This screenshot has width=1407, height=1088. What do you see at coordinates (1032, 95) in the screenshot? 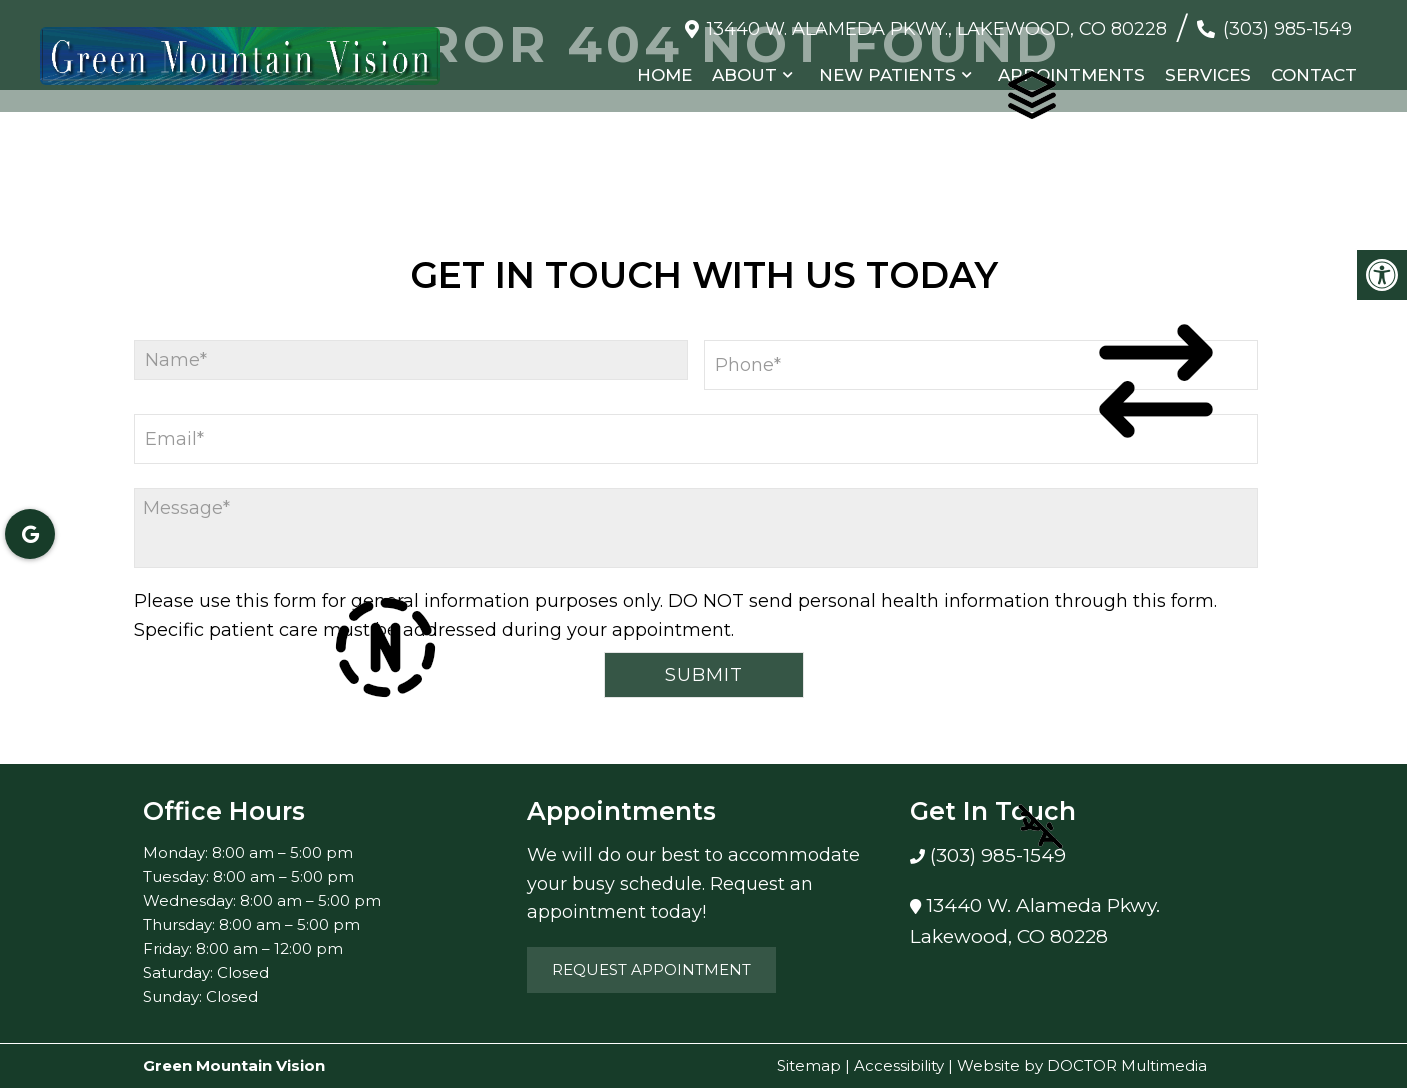
I see `view stacked layers or content` at bounding box center [1032, 95].